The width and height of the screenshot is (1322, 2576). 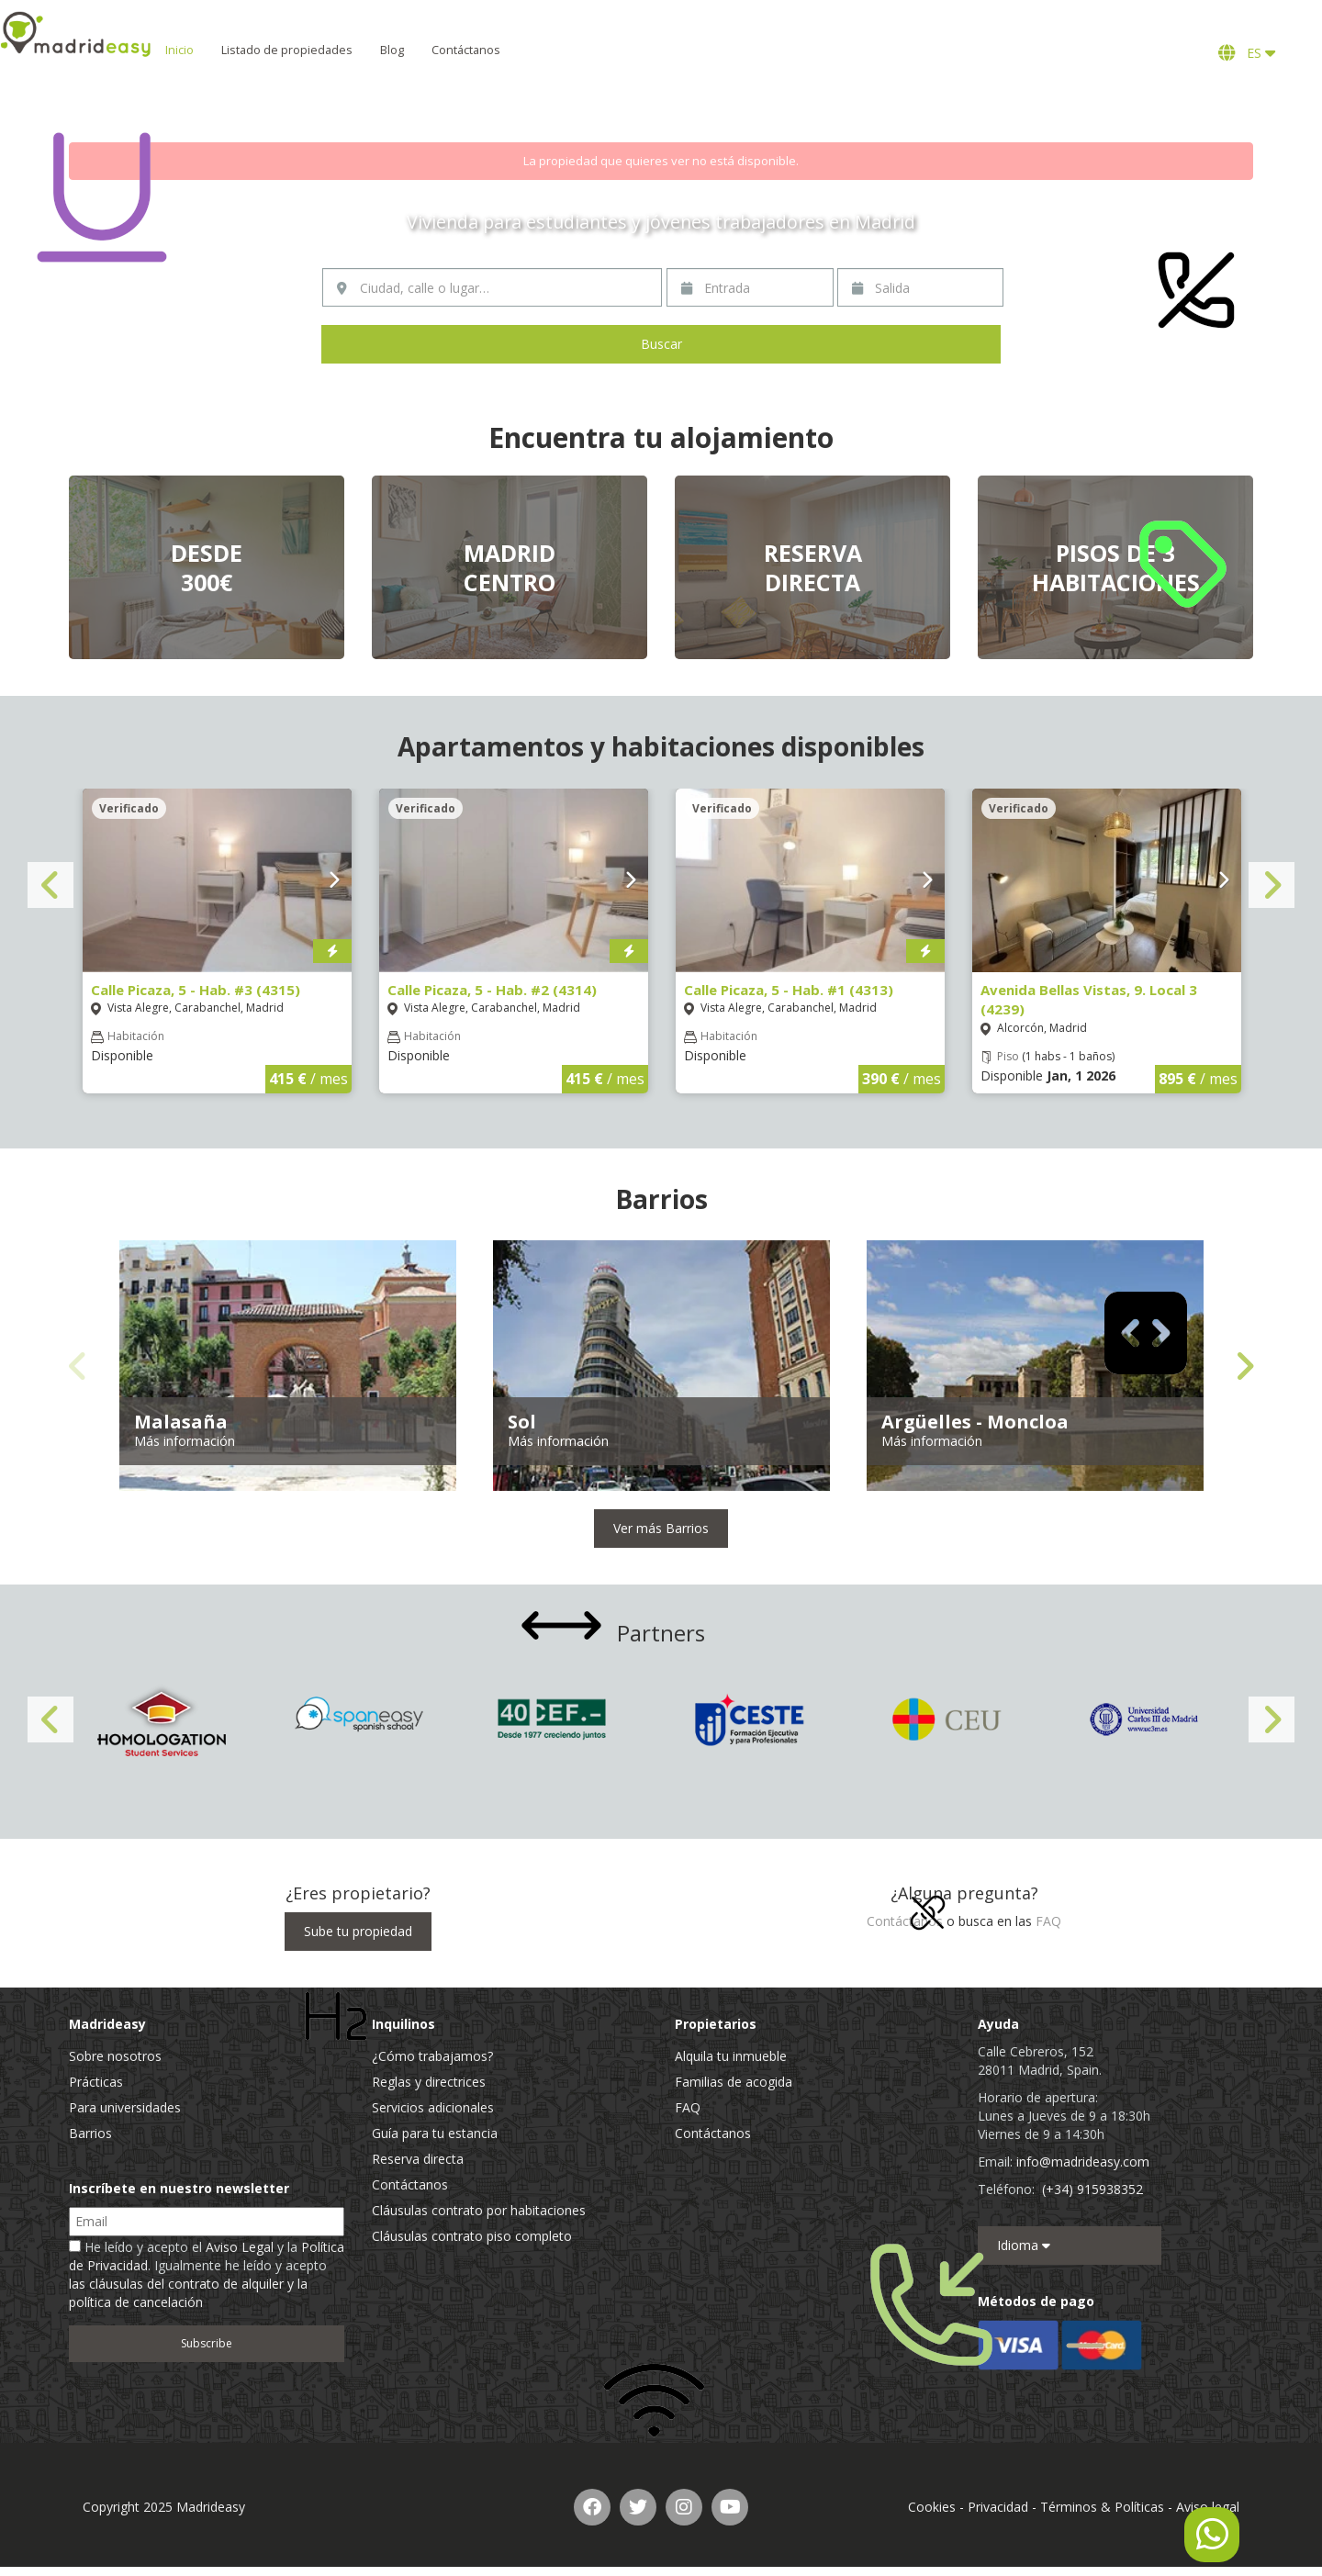 What do you see at coordinates (1085, 2346) in the screenshot?
I see `decrease quantity or value` at bounding box center [1085, 2346].